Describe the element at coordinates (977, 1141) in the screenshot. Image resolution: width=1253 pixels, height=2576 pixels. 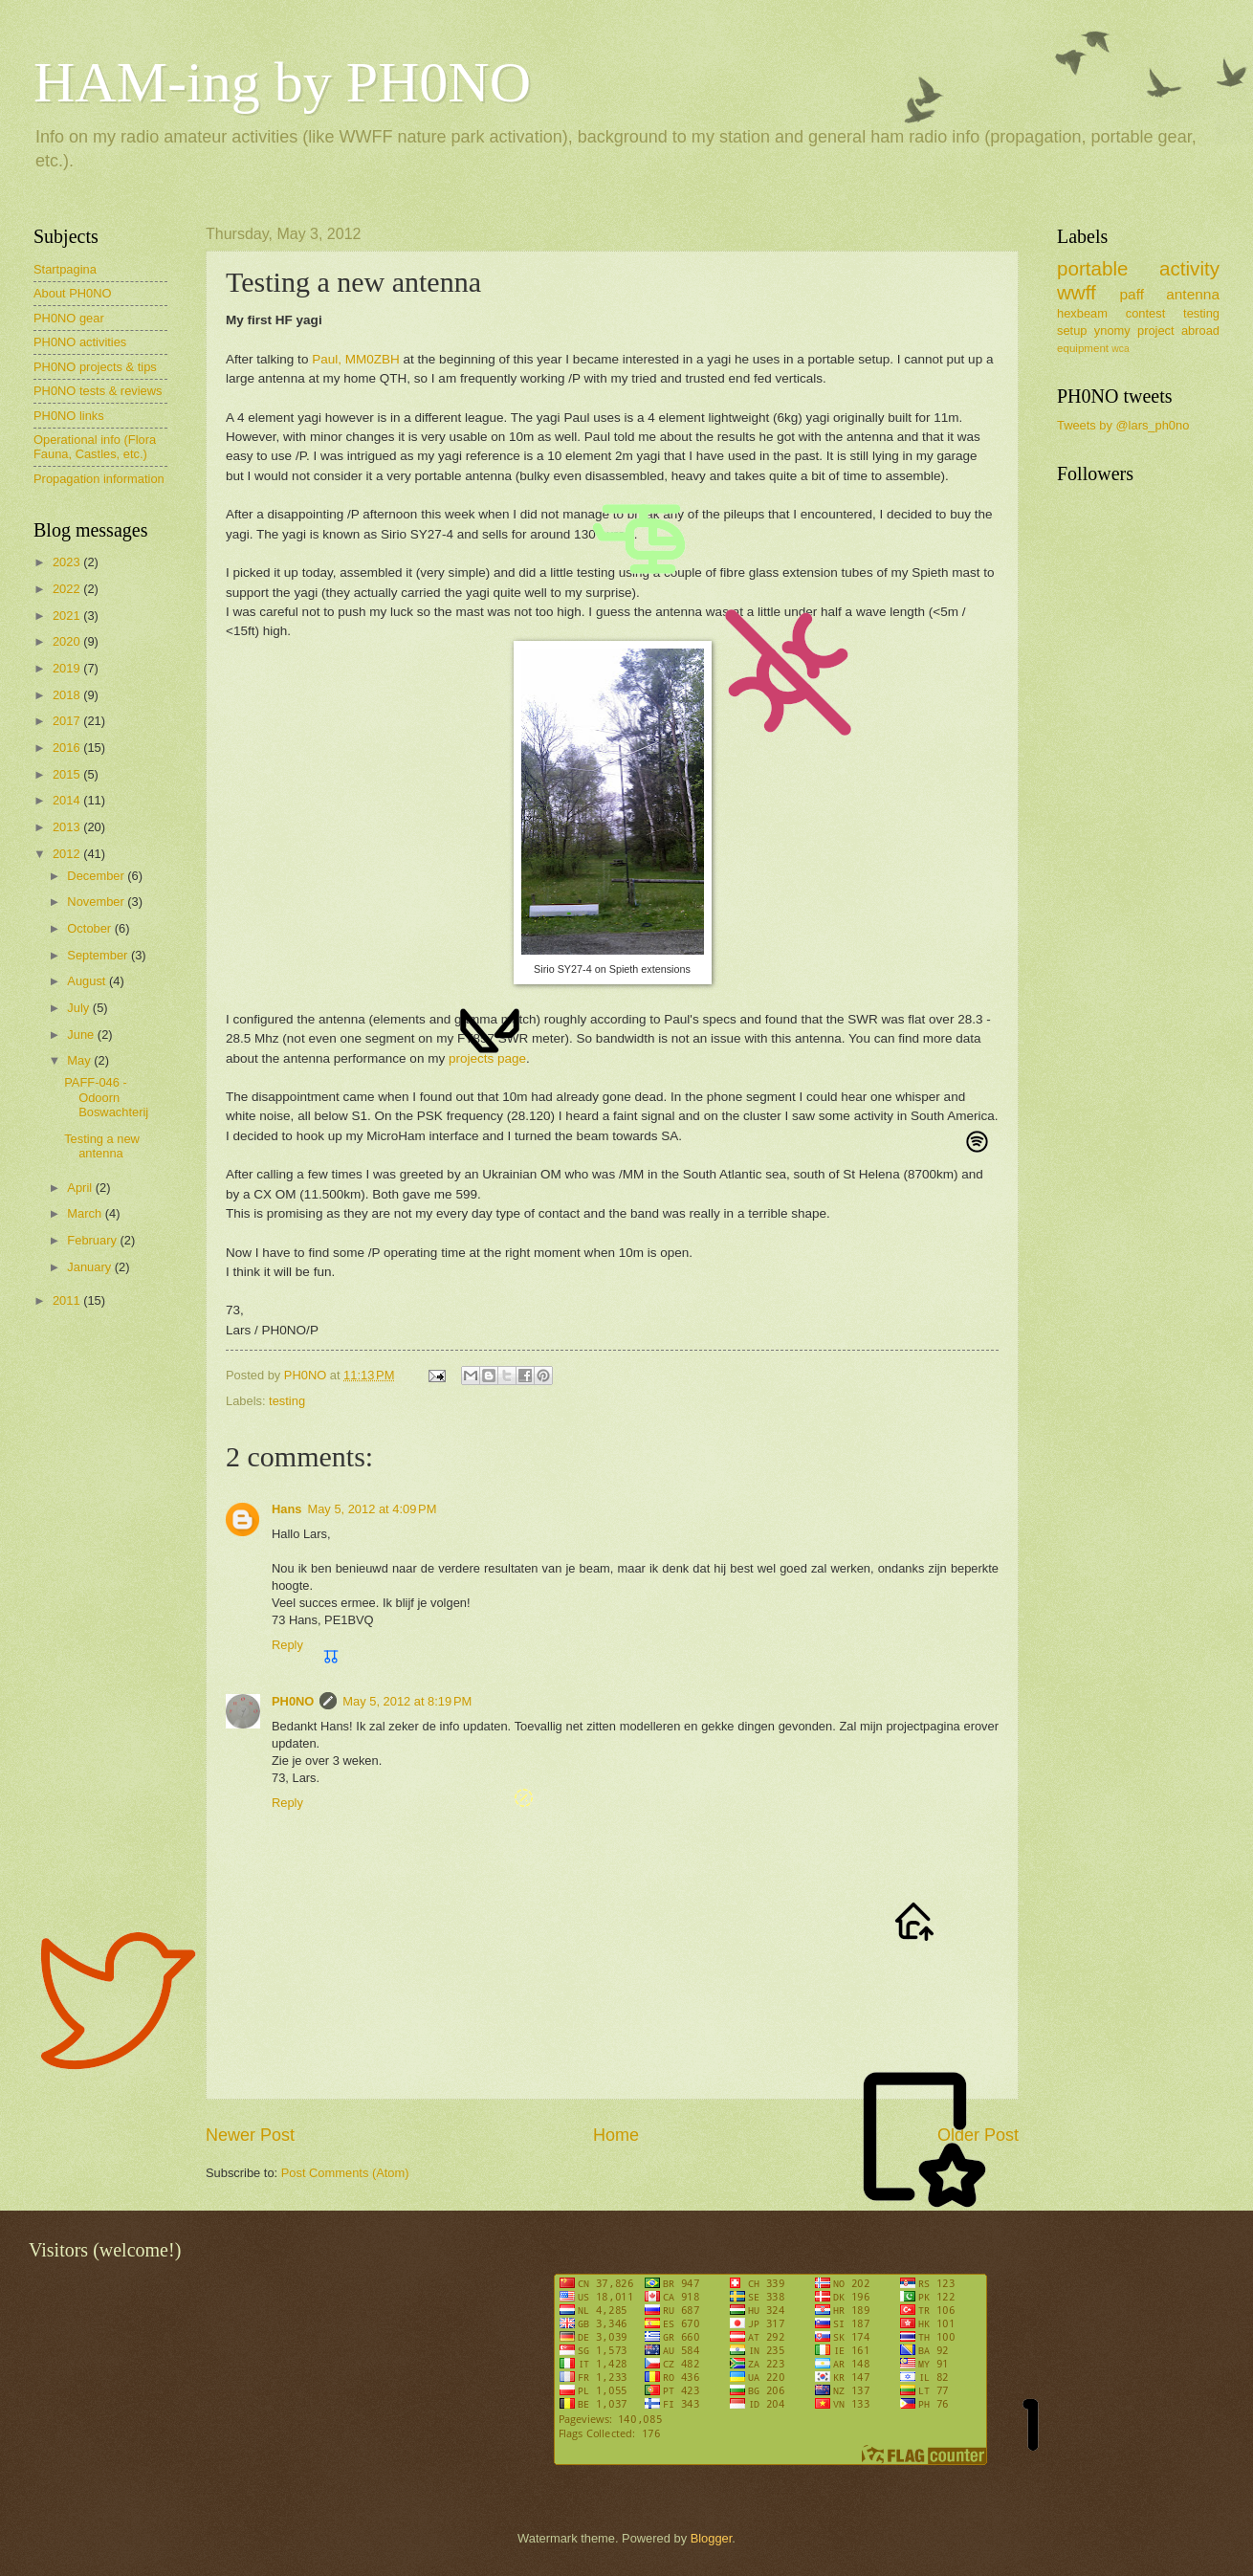
I see `open Spotify` at that location.